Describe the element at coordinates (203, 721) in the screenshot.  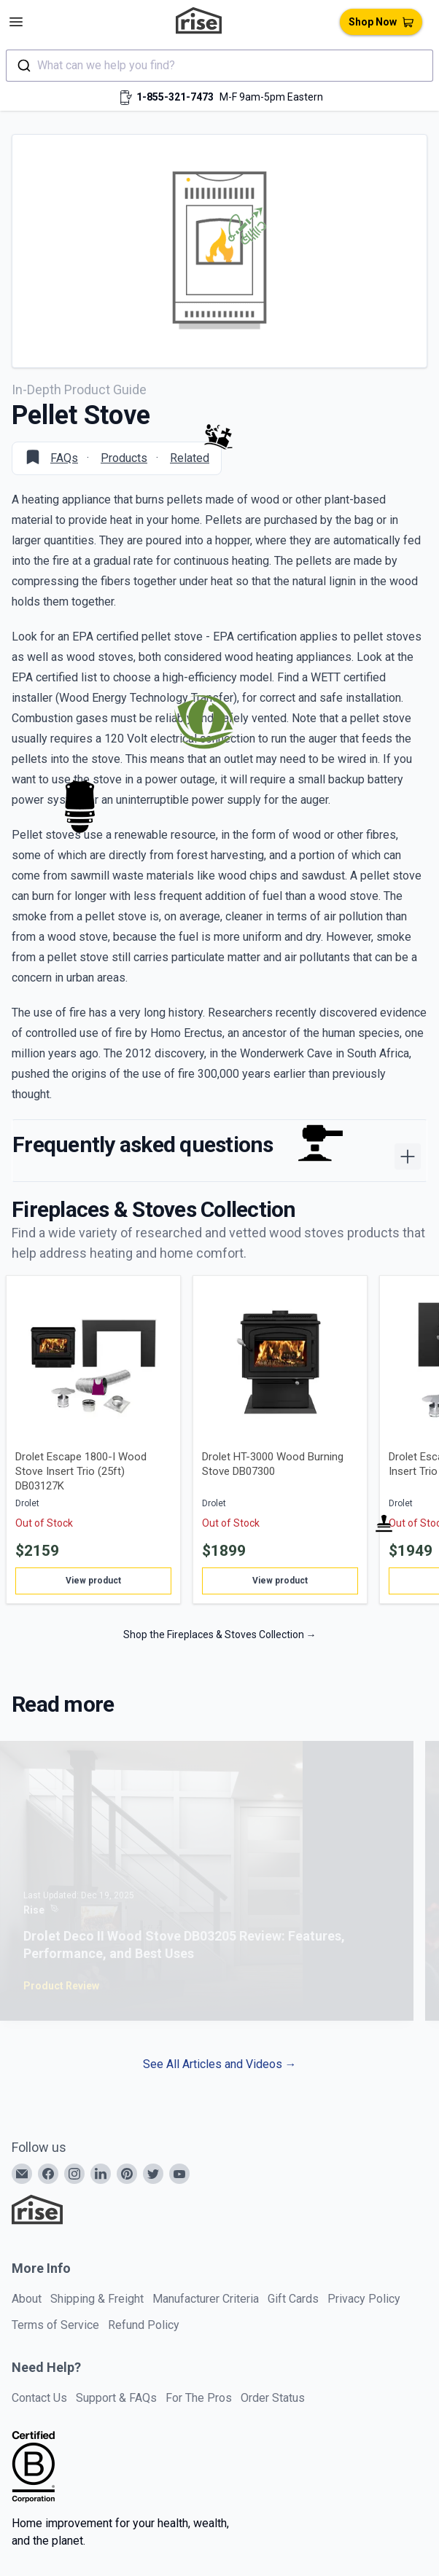
I see `activate beast vision or predator sense mode` at that location.